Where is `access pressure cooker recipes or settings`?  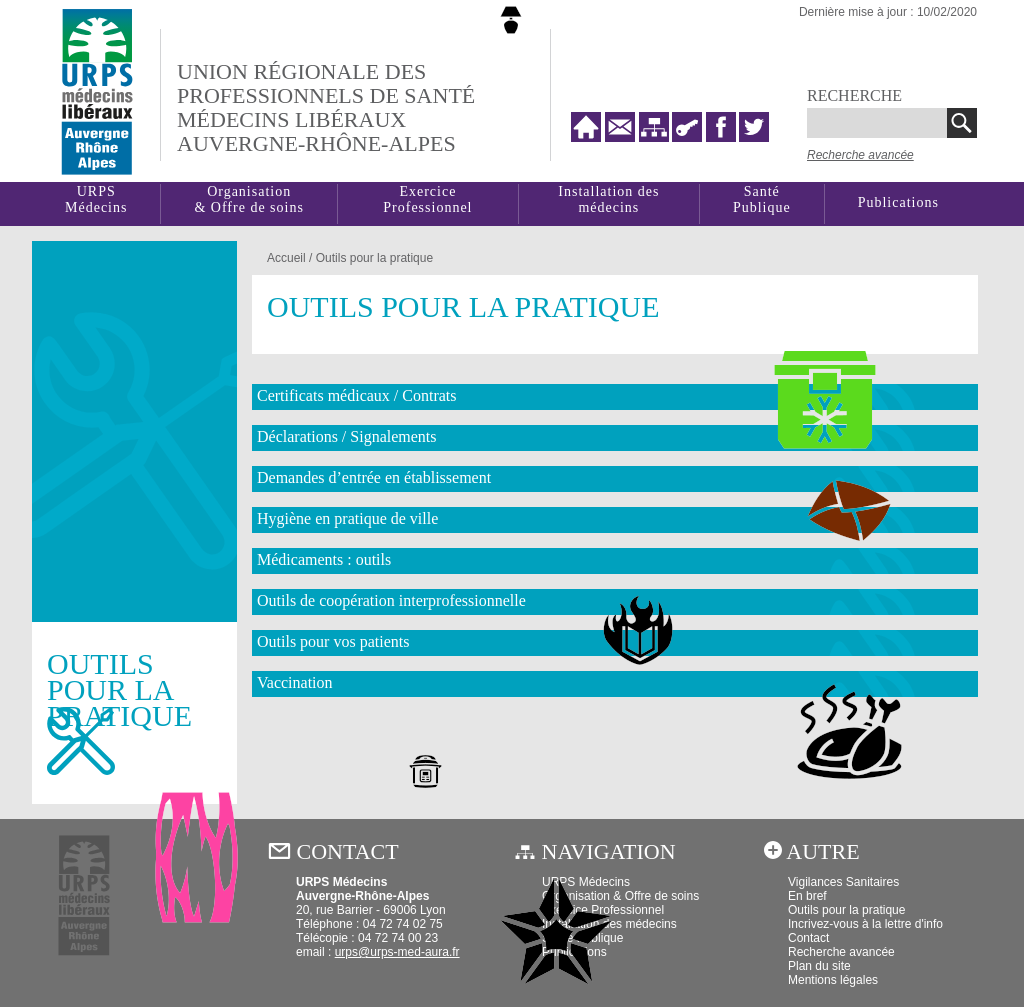
access pressure cooker recipes or settings is located at coordinates (425, 771).